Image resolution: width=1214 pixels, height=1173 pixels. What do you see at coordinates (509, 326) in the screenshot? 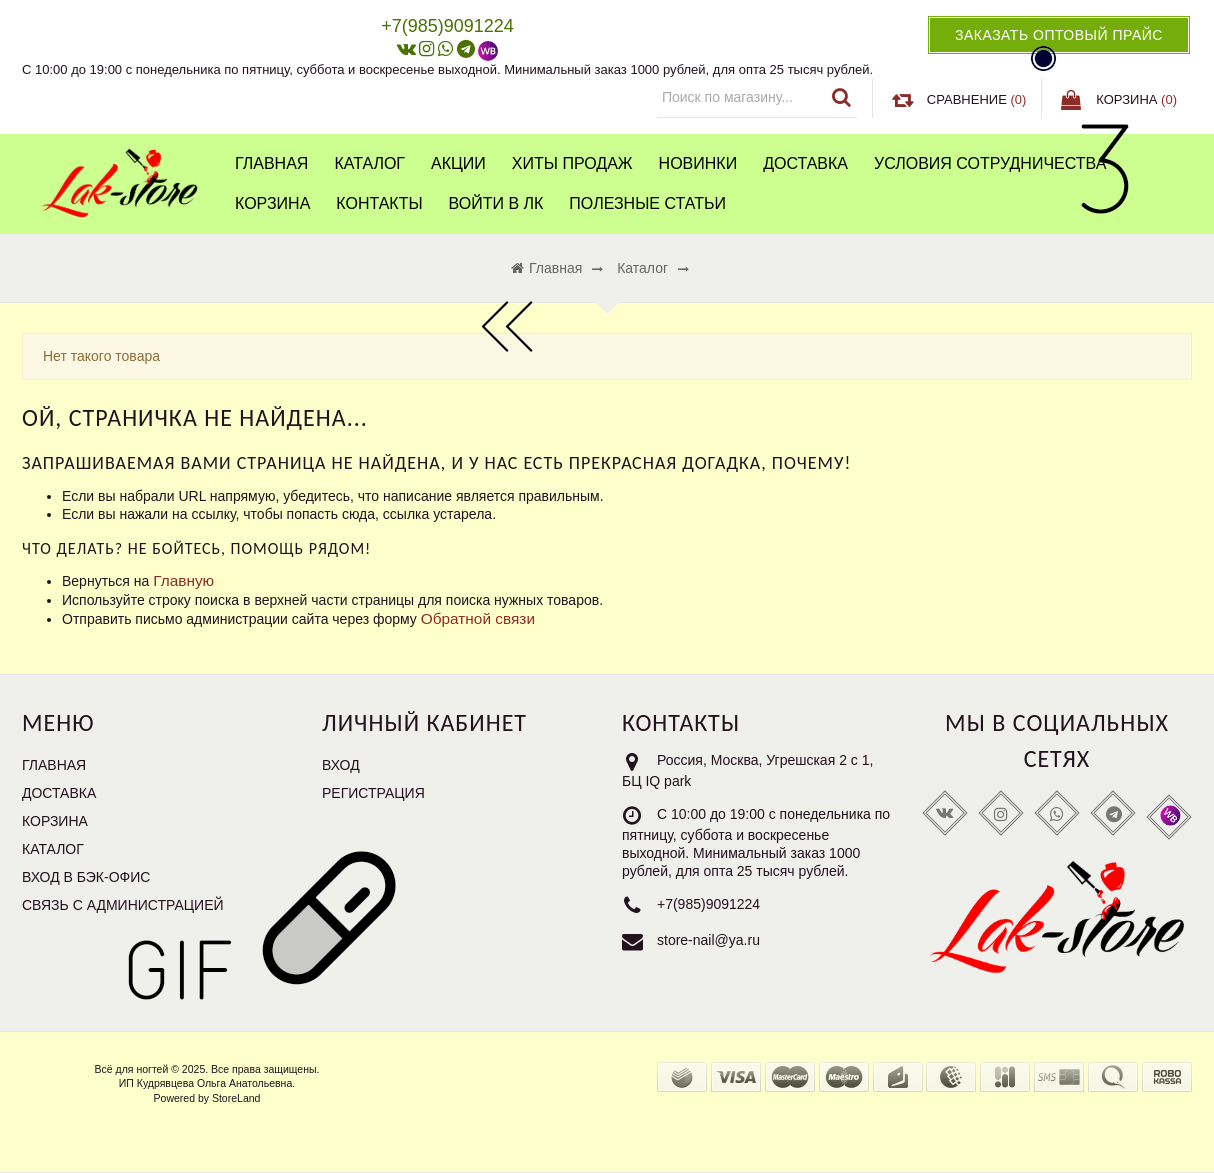
I see `go back to the beginning` at bounding box center [509, 326].